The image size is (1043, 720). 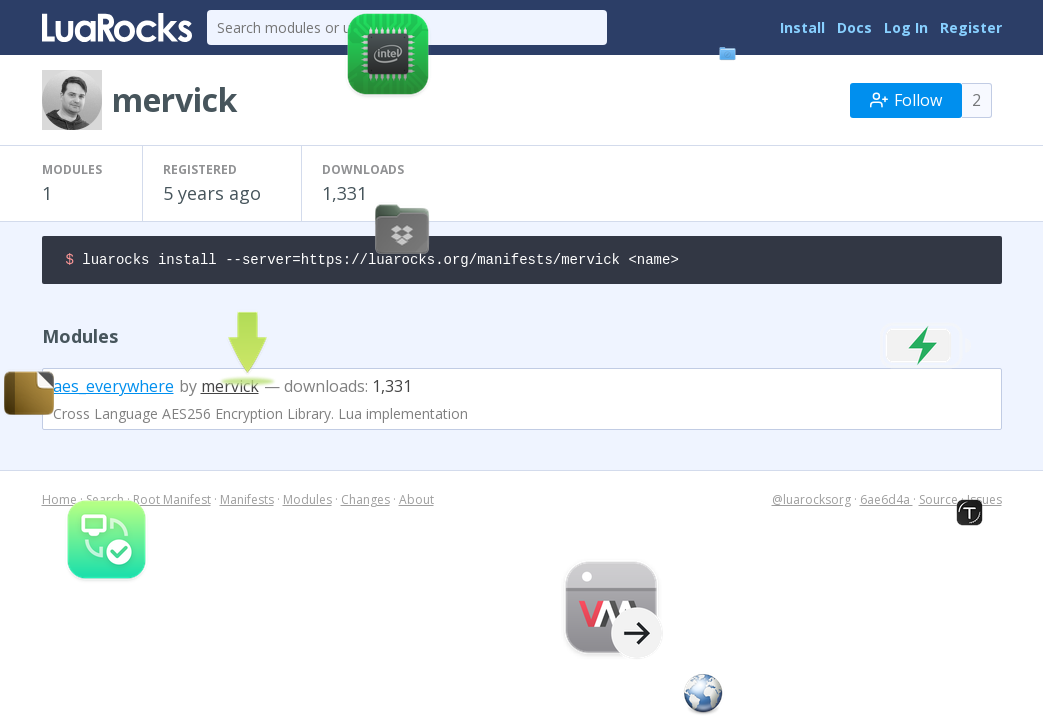 I want to click on open web browser bookmarks folder, so click(x=727, y=53).